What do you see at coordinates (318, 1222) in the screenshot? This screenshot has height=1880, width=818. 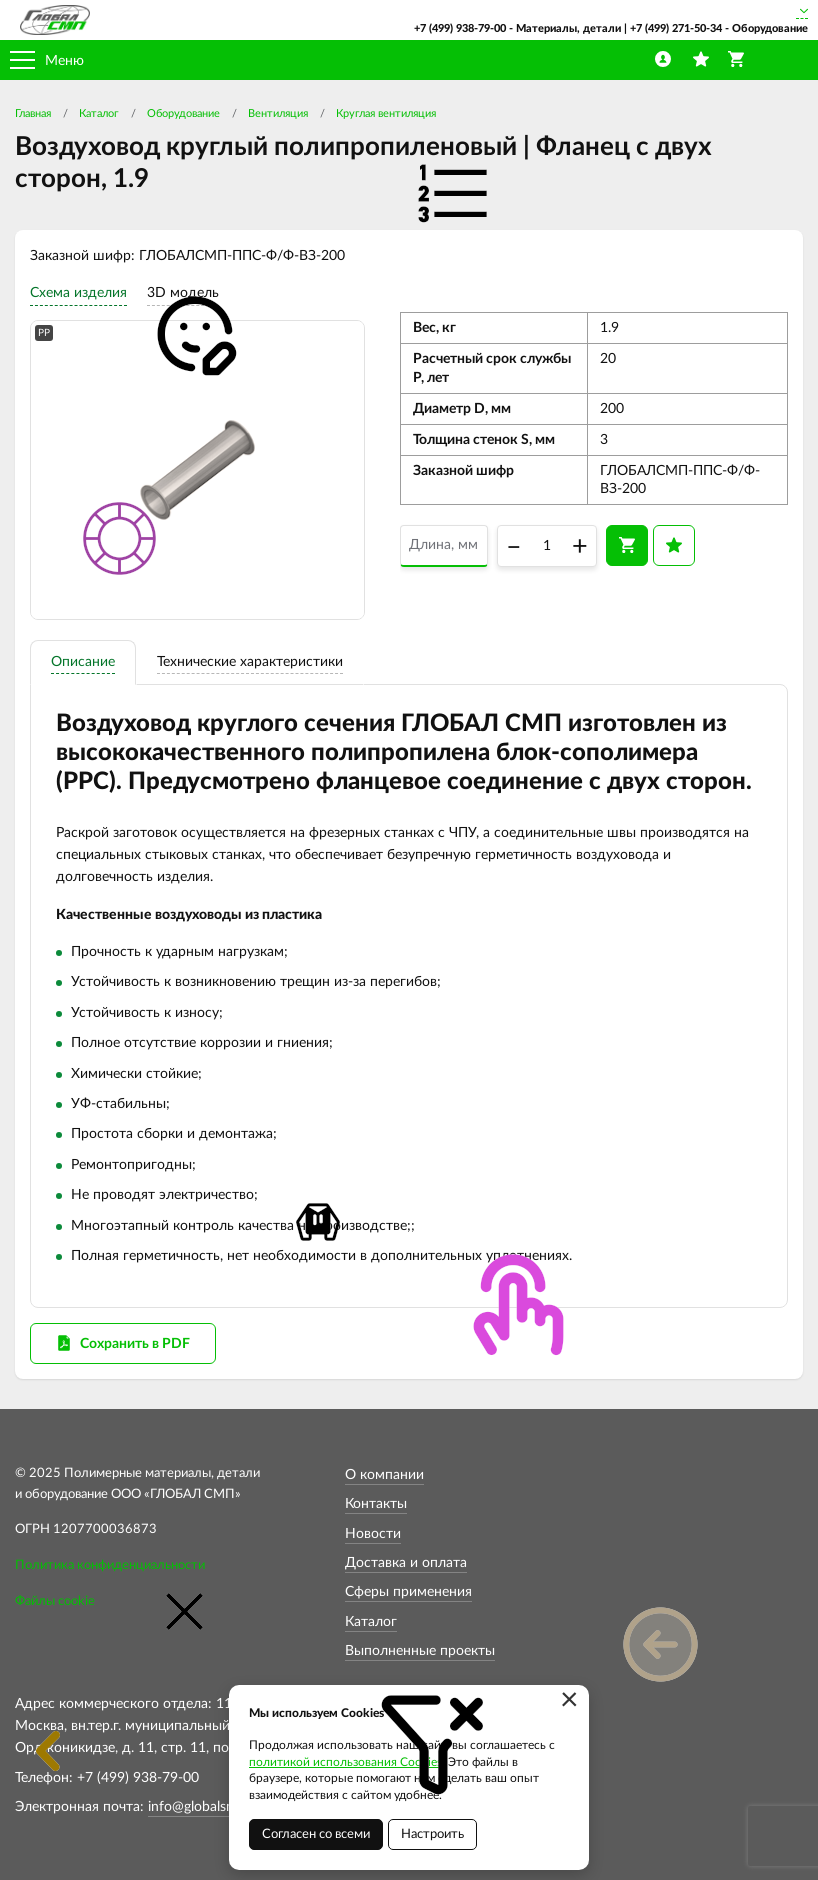 I see `browse clothing or apparel items` at bounding box center [318, 1222].